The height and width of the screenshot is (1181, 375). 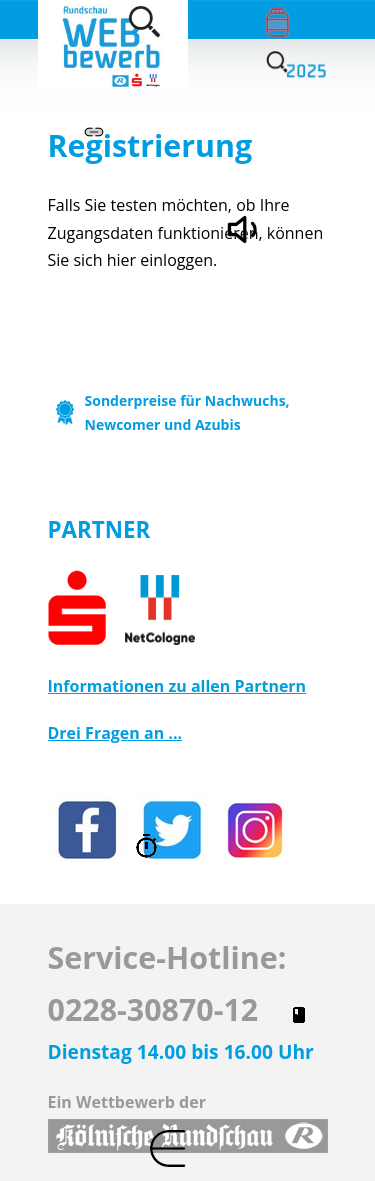 What do you see at coordinates (277, 22) in the screenshot?
I see `view product or ingredient details` at bounding box center [277, 22].